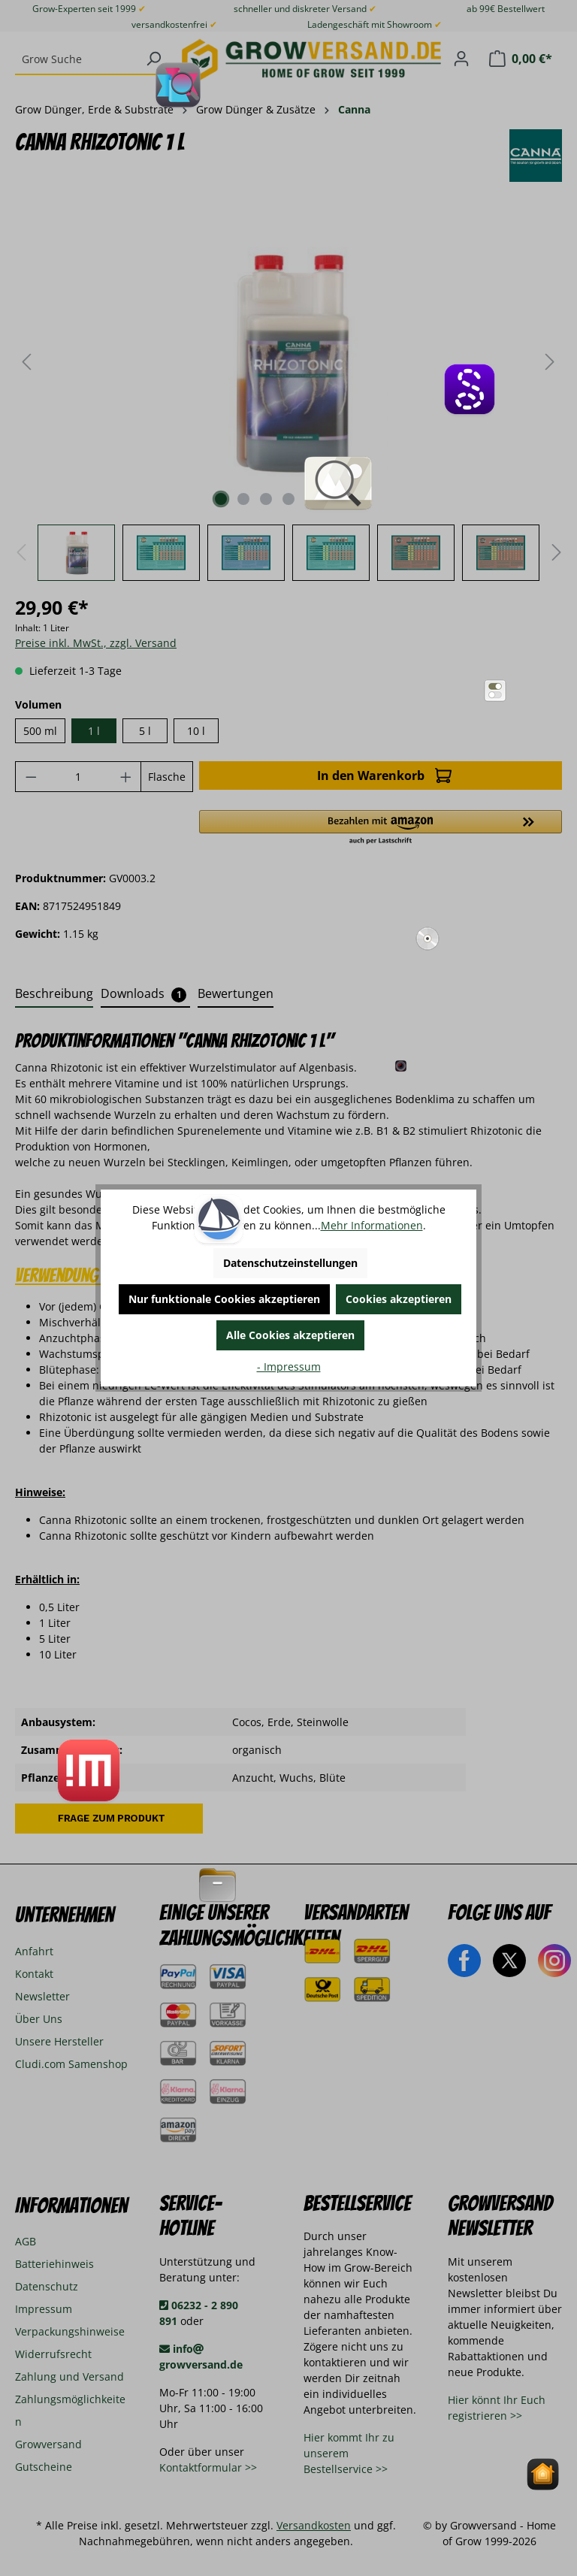  I want to click on open the file manager, so click(217, 1885).